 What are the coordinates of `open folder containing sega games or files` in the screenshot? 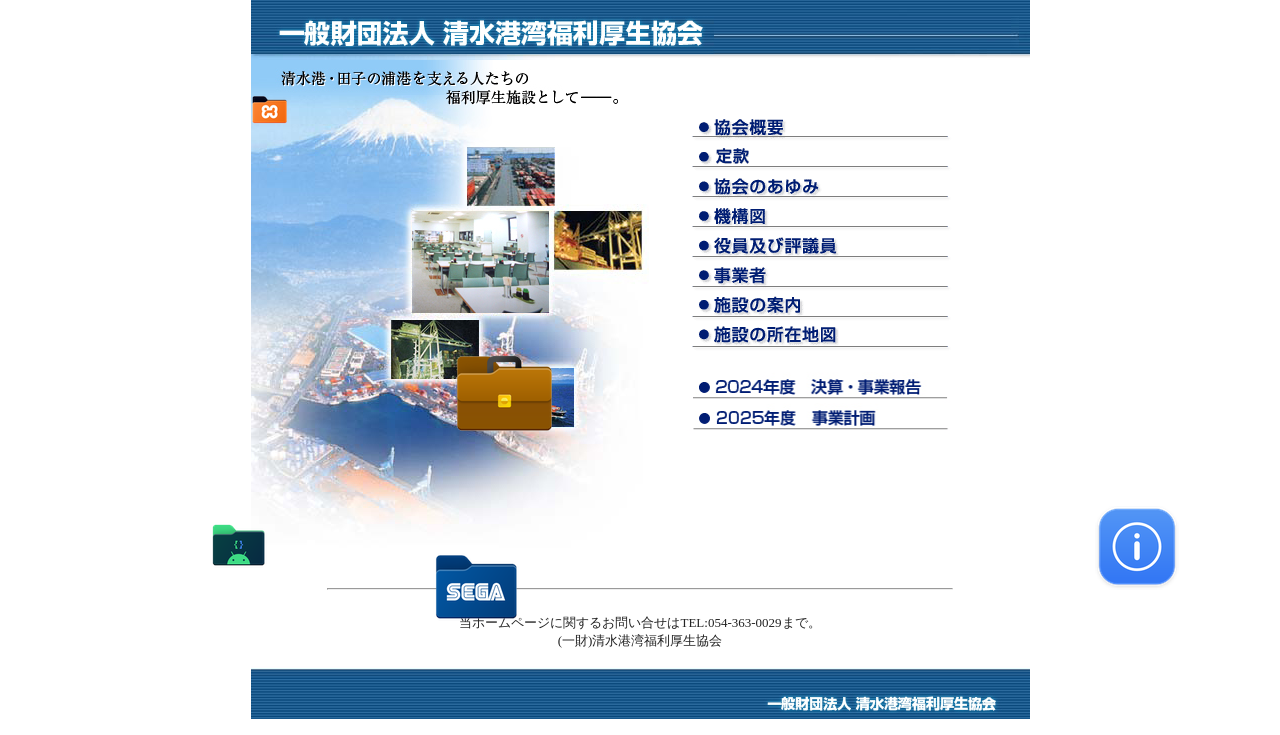 It's located at (476, 589).